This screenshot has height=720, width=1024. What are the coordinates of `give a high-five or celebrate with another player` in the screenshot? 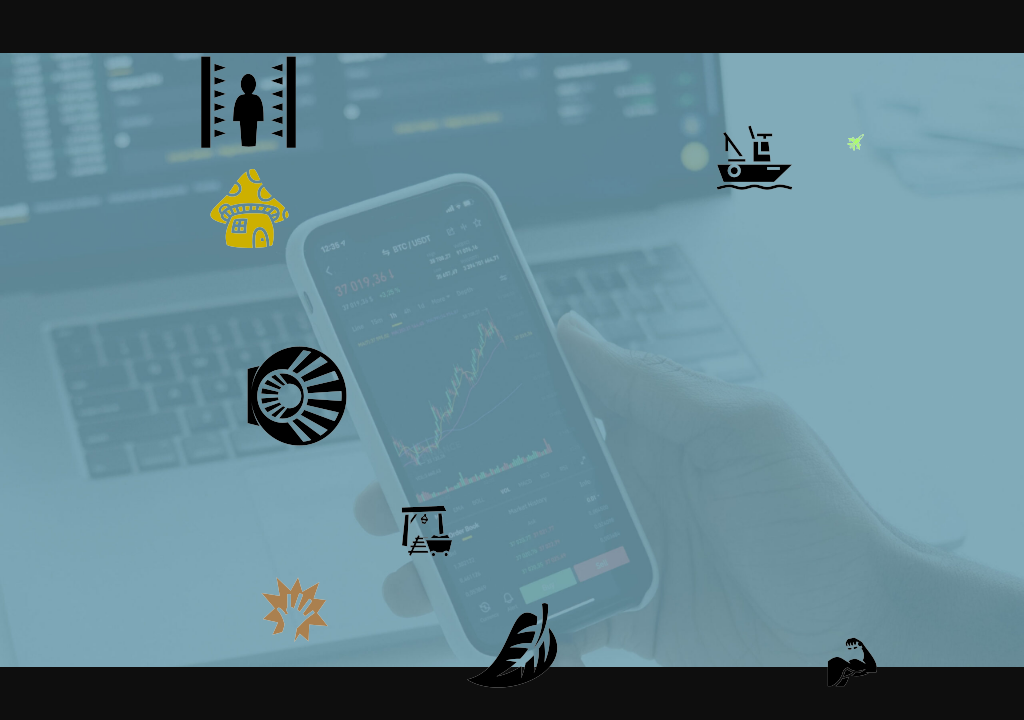 It's located at (294, 610).